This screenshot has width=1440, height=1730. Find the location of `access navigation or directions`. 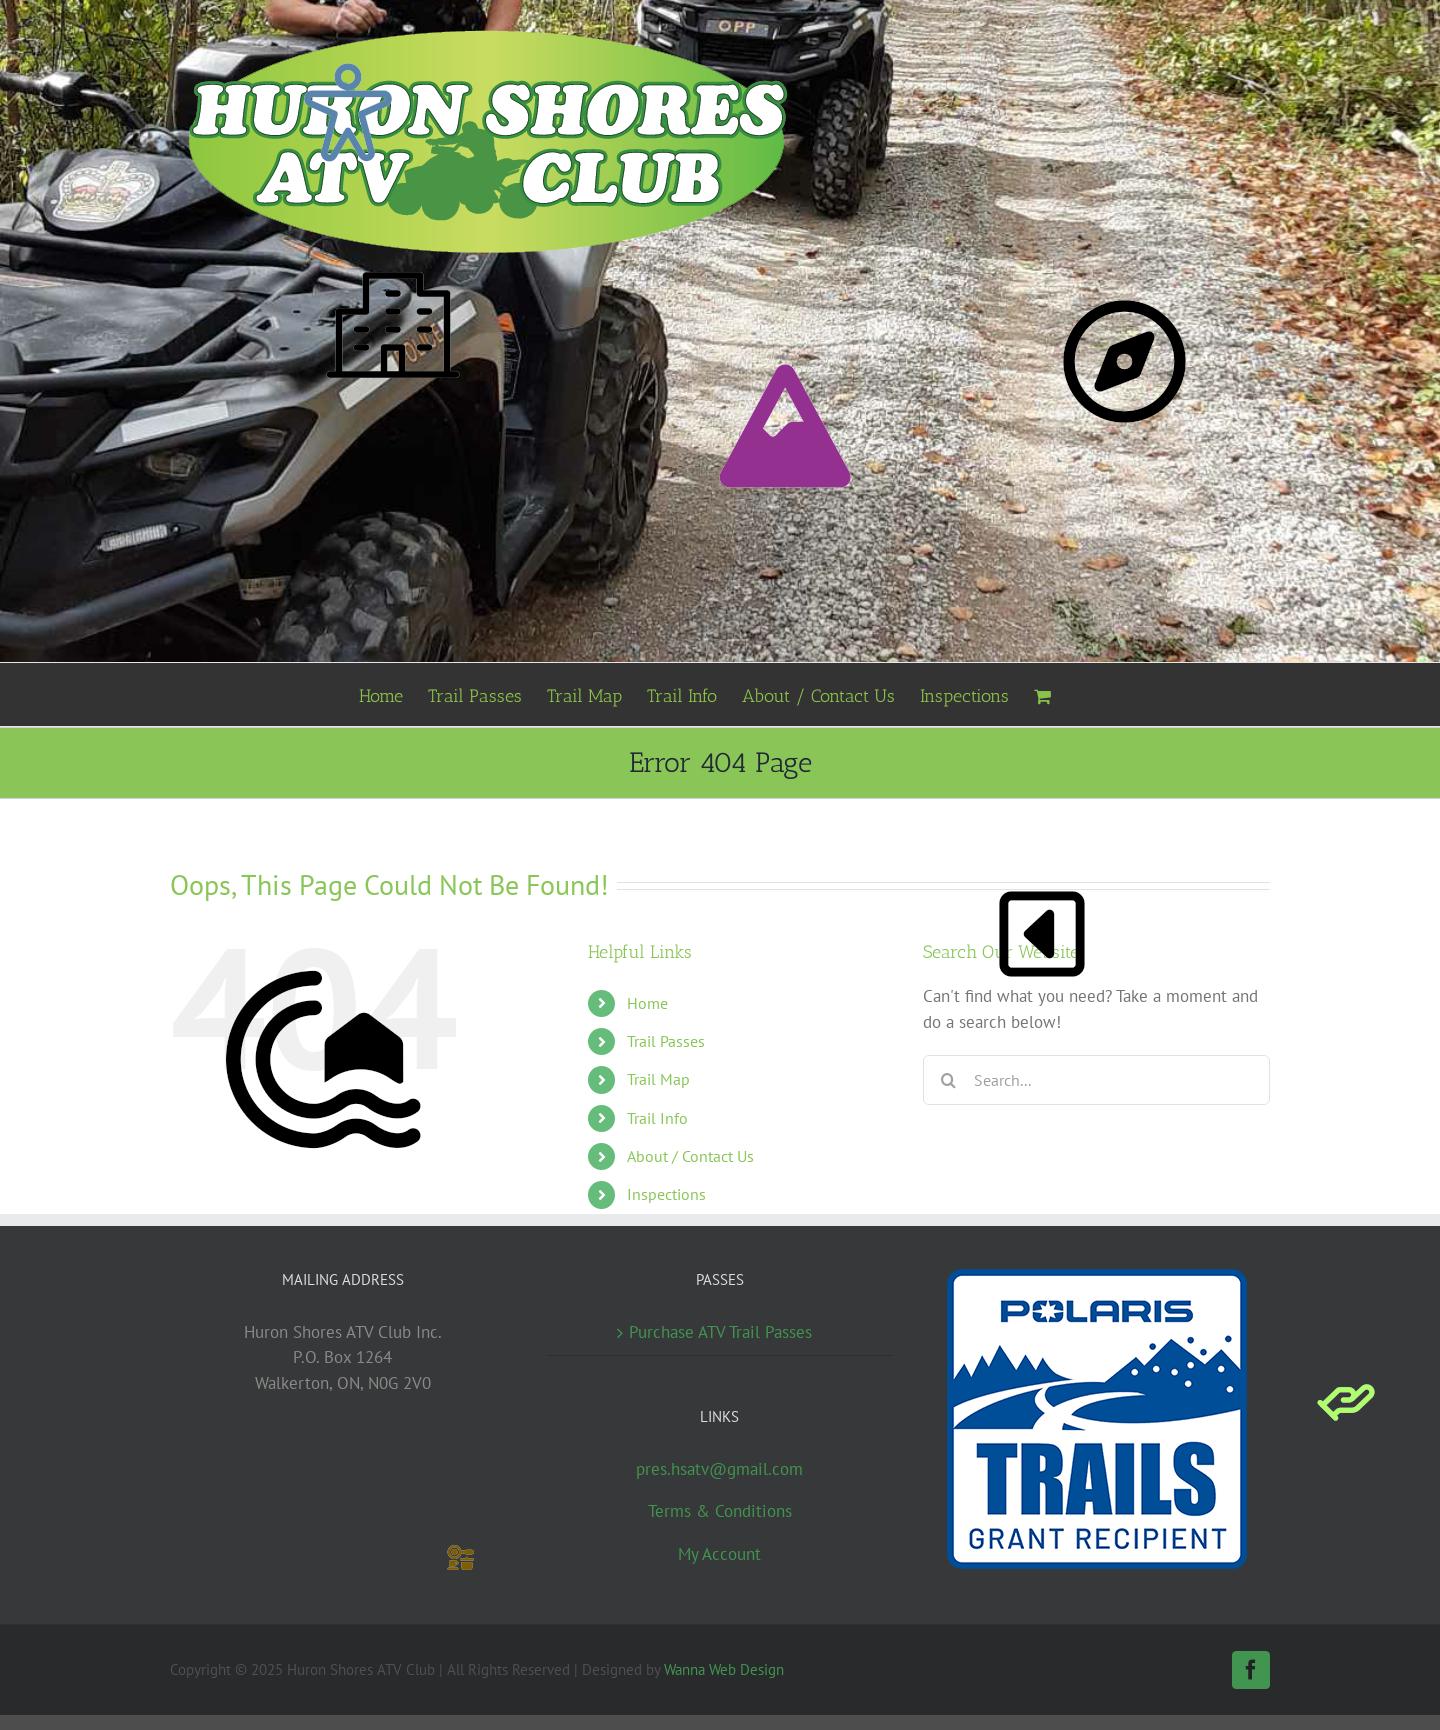

access navigation or directions is located at coordinates (1124, 361).